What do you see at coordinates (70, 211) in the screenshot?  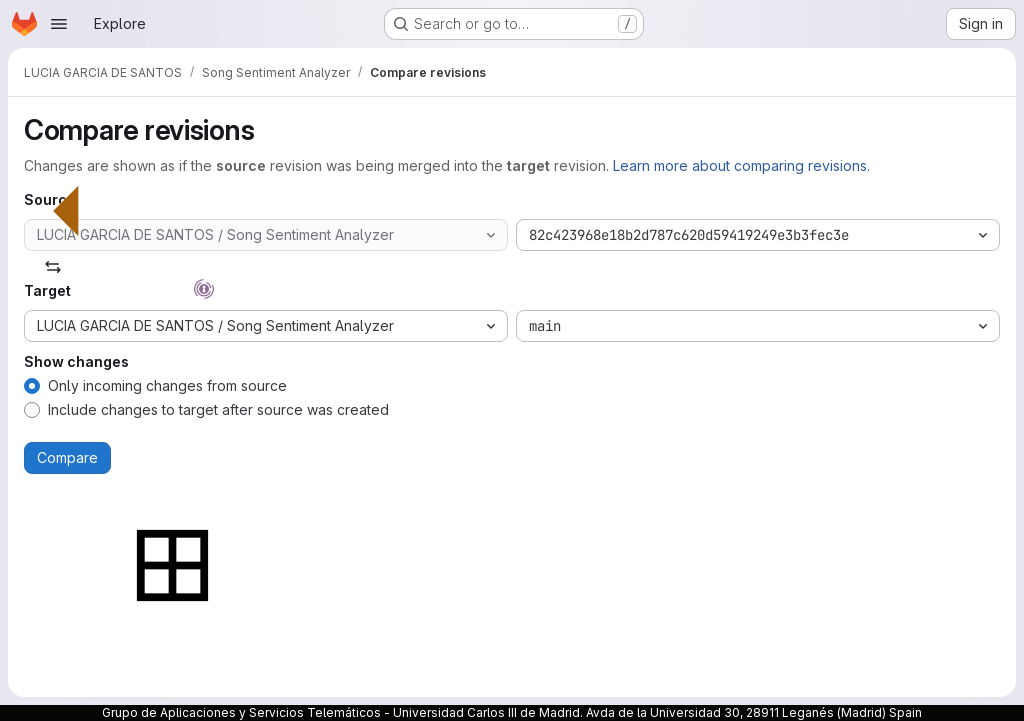 I see `go back to the previous screen` at bounding box center [70, 211].